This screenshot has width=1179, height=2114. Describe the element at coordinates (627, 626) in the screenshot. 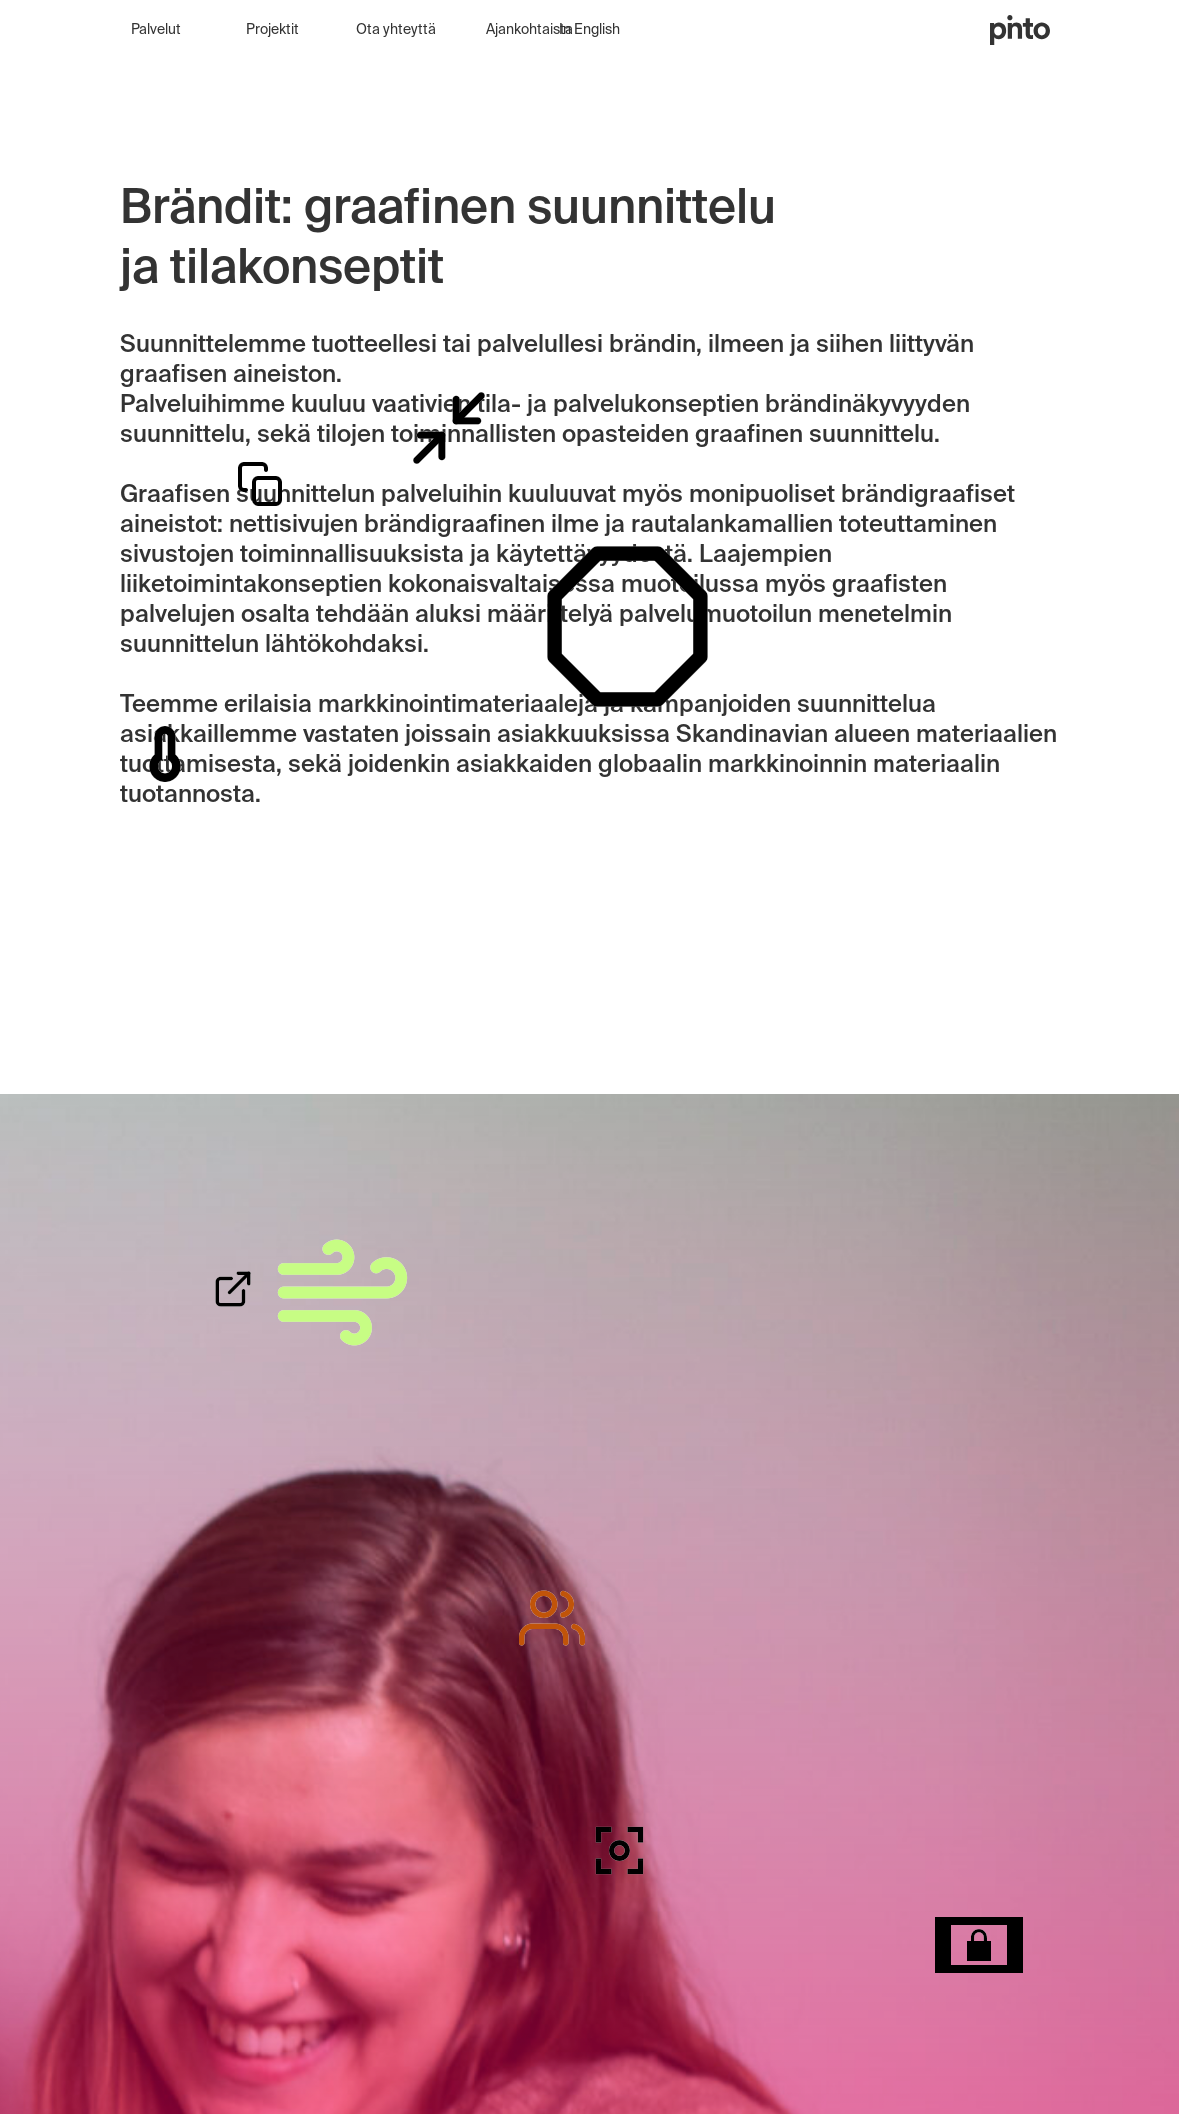

I see `stop or halt action indicator` at that location.